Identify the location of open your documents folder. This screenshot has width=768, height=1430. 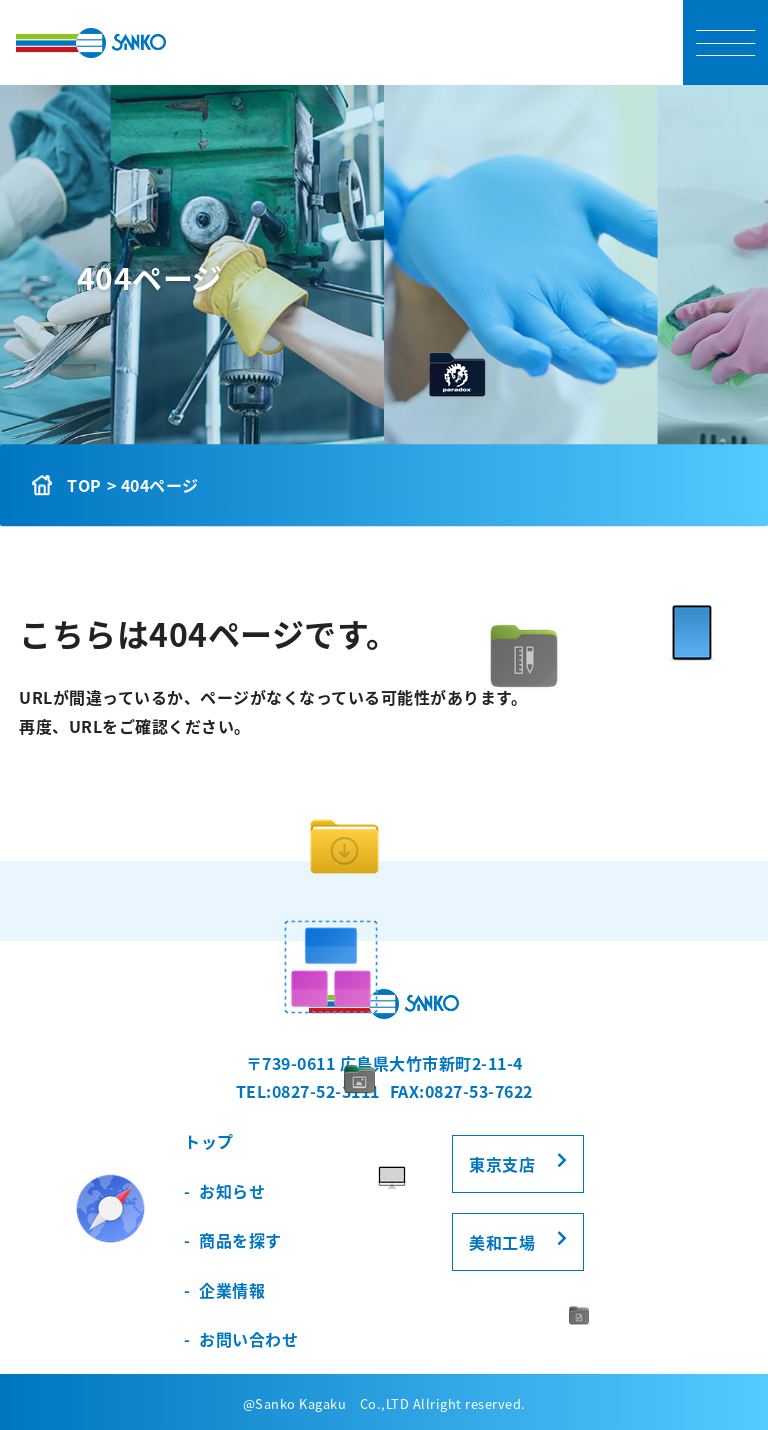
(579, 1315).